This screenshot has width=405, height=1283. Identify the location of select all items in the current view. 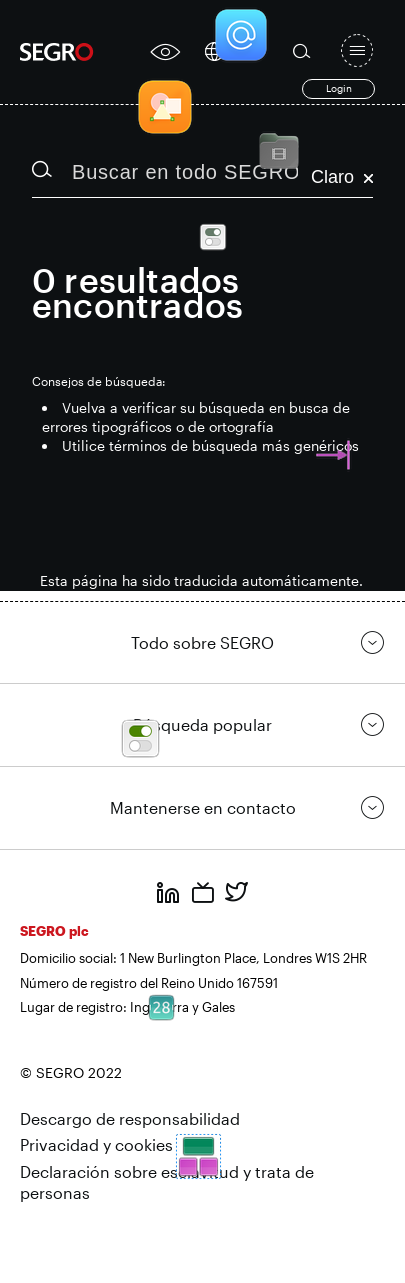
(198, 1156).